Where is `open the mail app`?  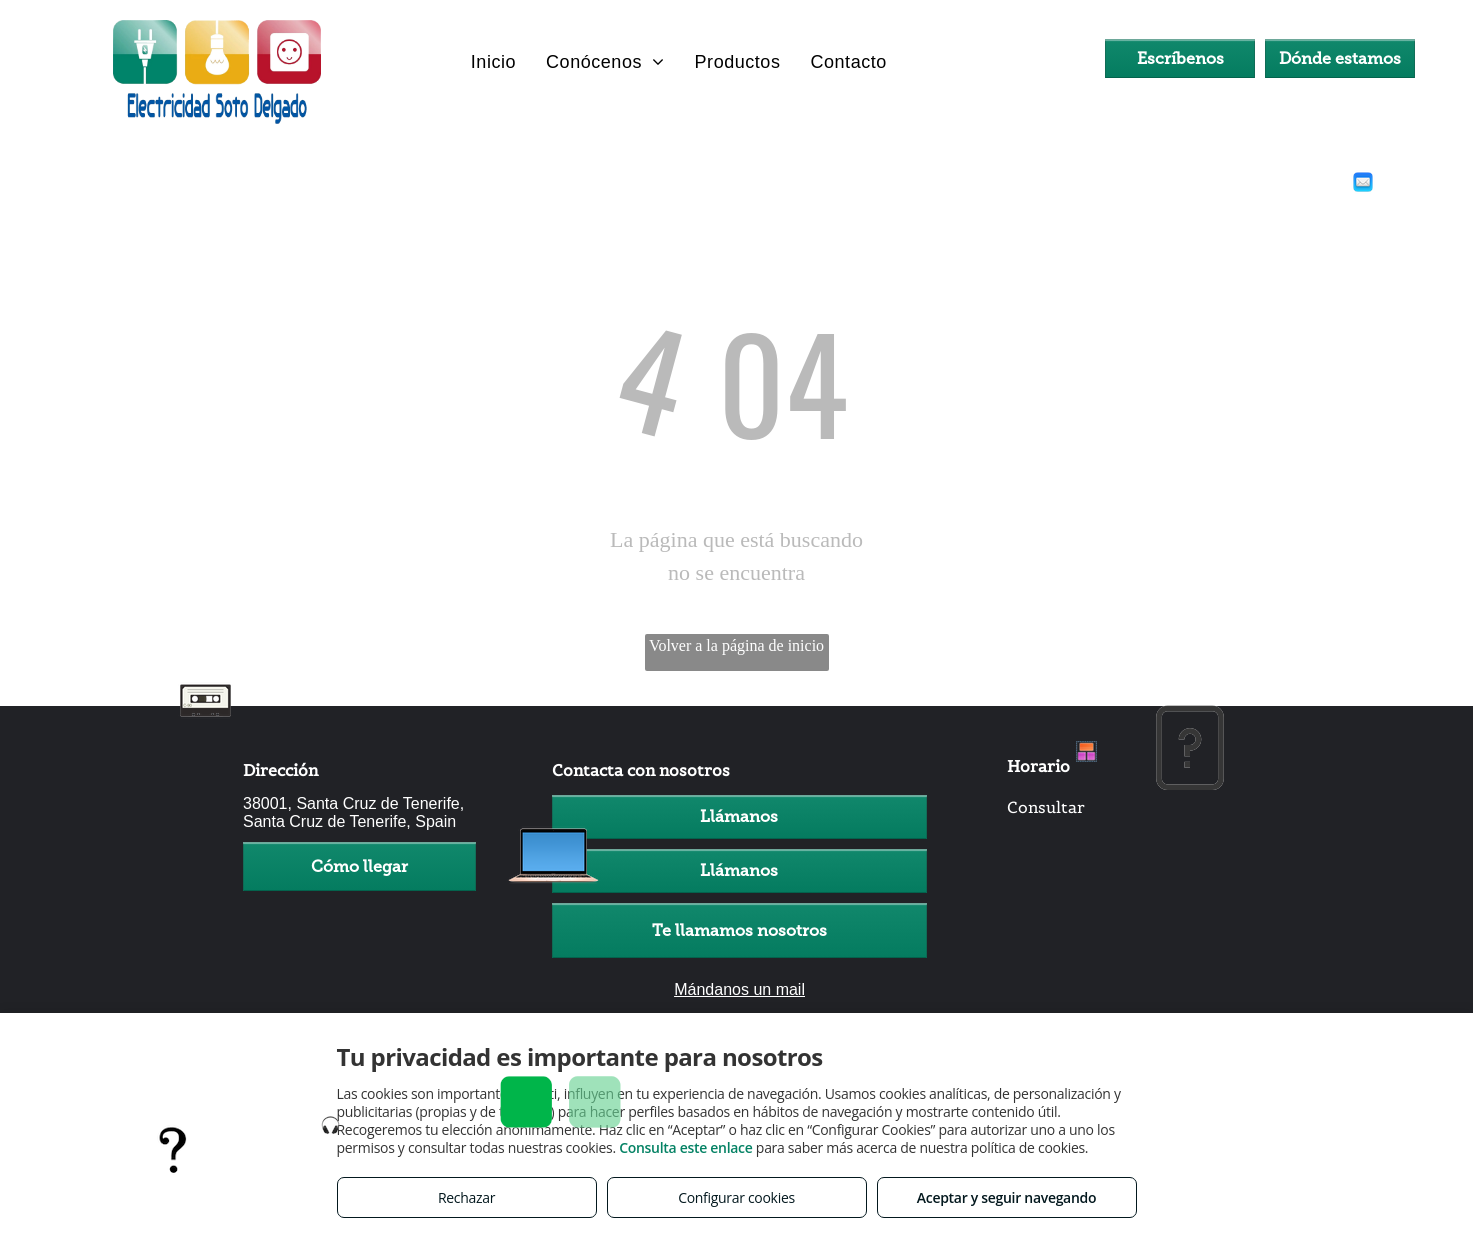
open the mail app is located at coordinates (1363, 182).